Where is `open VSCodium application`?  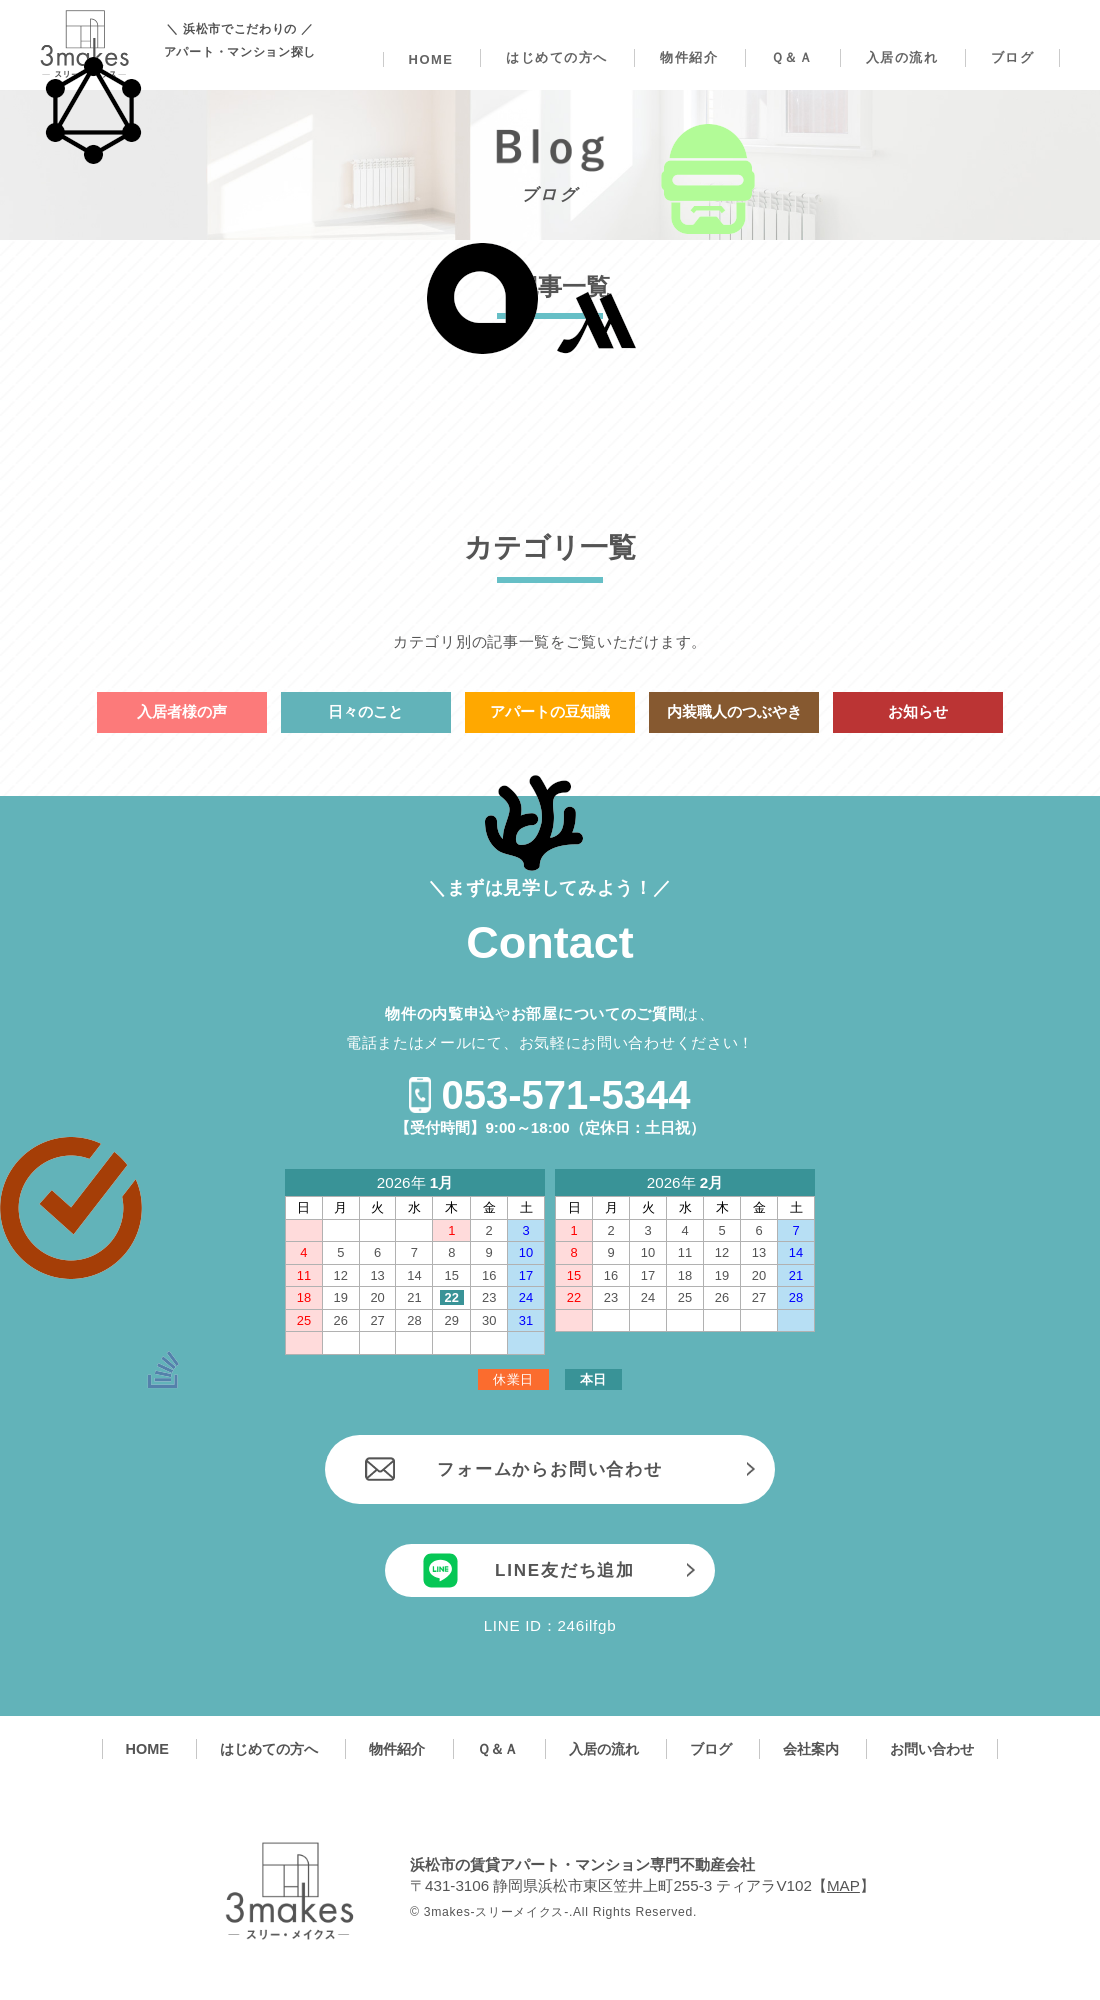 open VSCodium application is located at coordinates (534, 823).